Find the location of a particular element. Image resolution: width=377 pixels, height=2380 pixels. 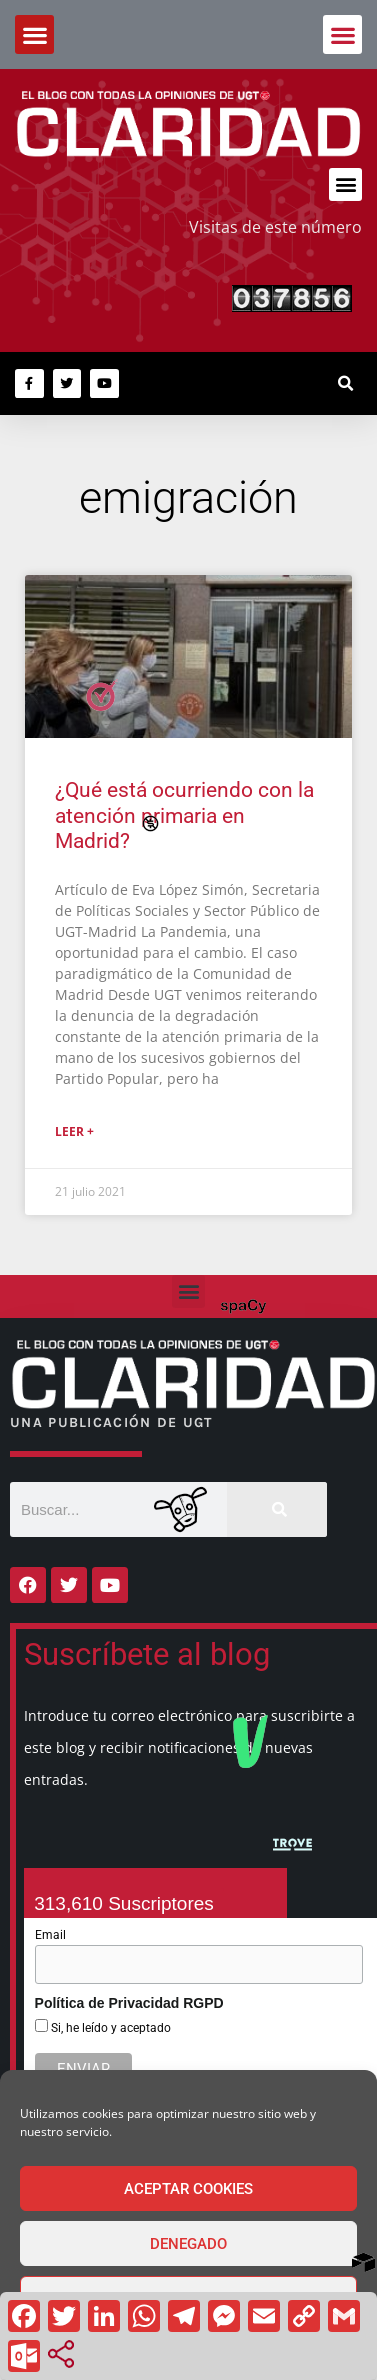

trove app or service logo is located at coordinates (292, 1844).